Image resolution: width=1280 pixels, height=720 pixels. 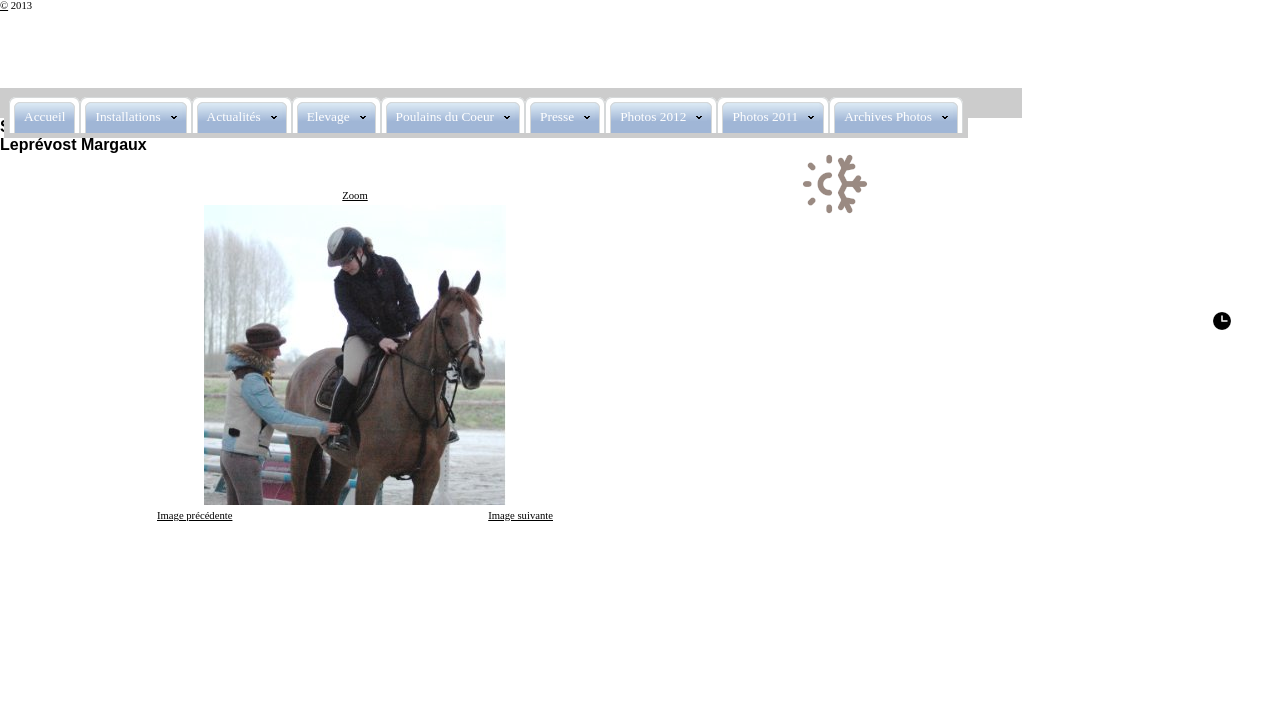 What do you see at coordinates (835, 184) in the screenshot?
I see `toggle between hot and cold temperature settings` at bounding box center [835, 184].